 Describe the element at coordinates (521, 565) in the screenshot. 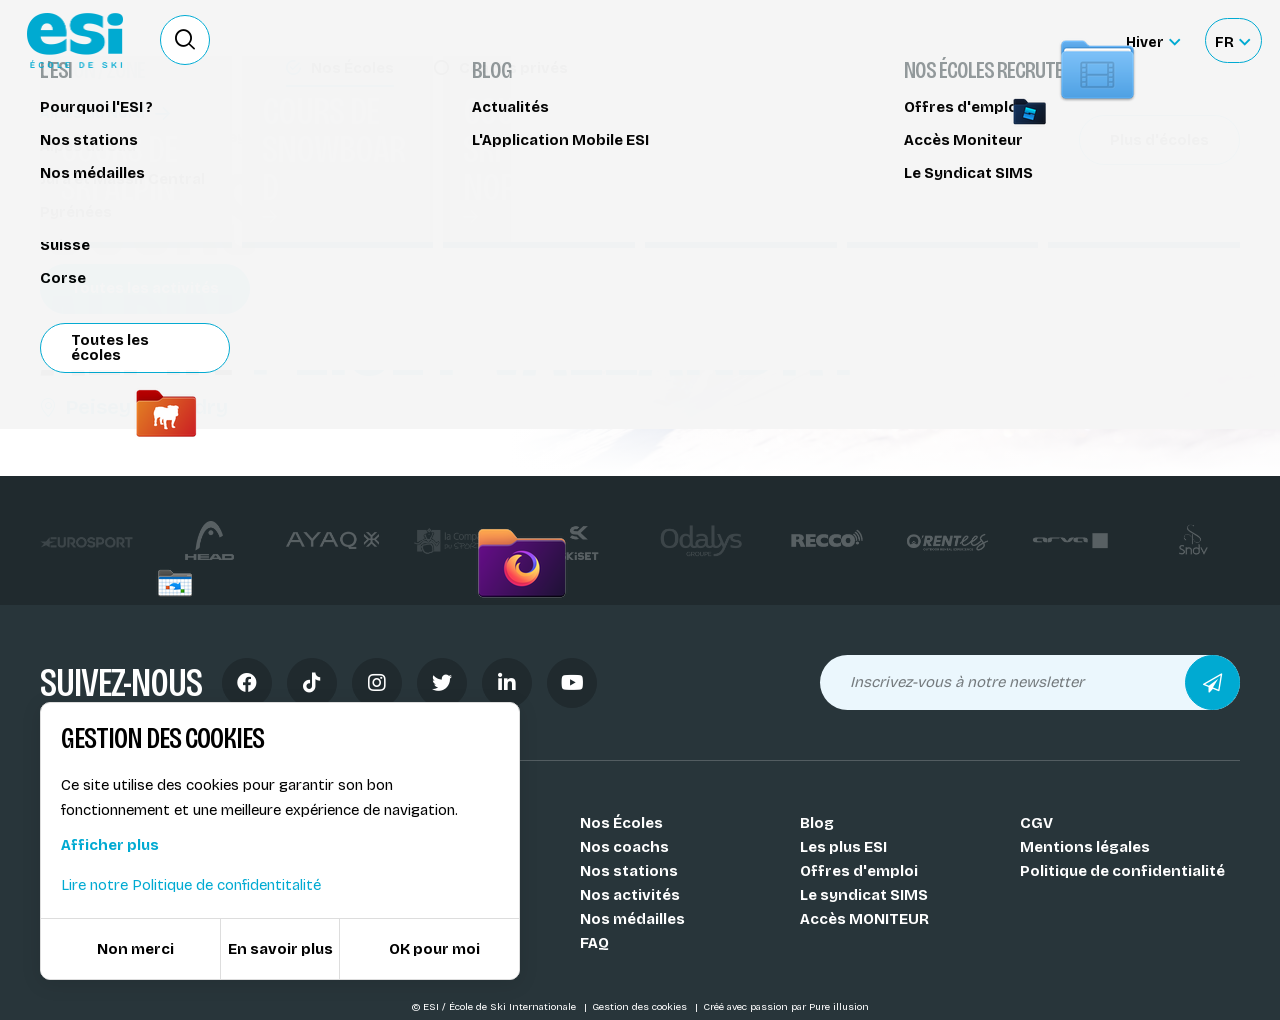

I see `open firefox downloads folder` at that location.